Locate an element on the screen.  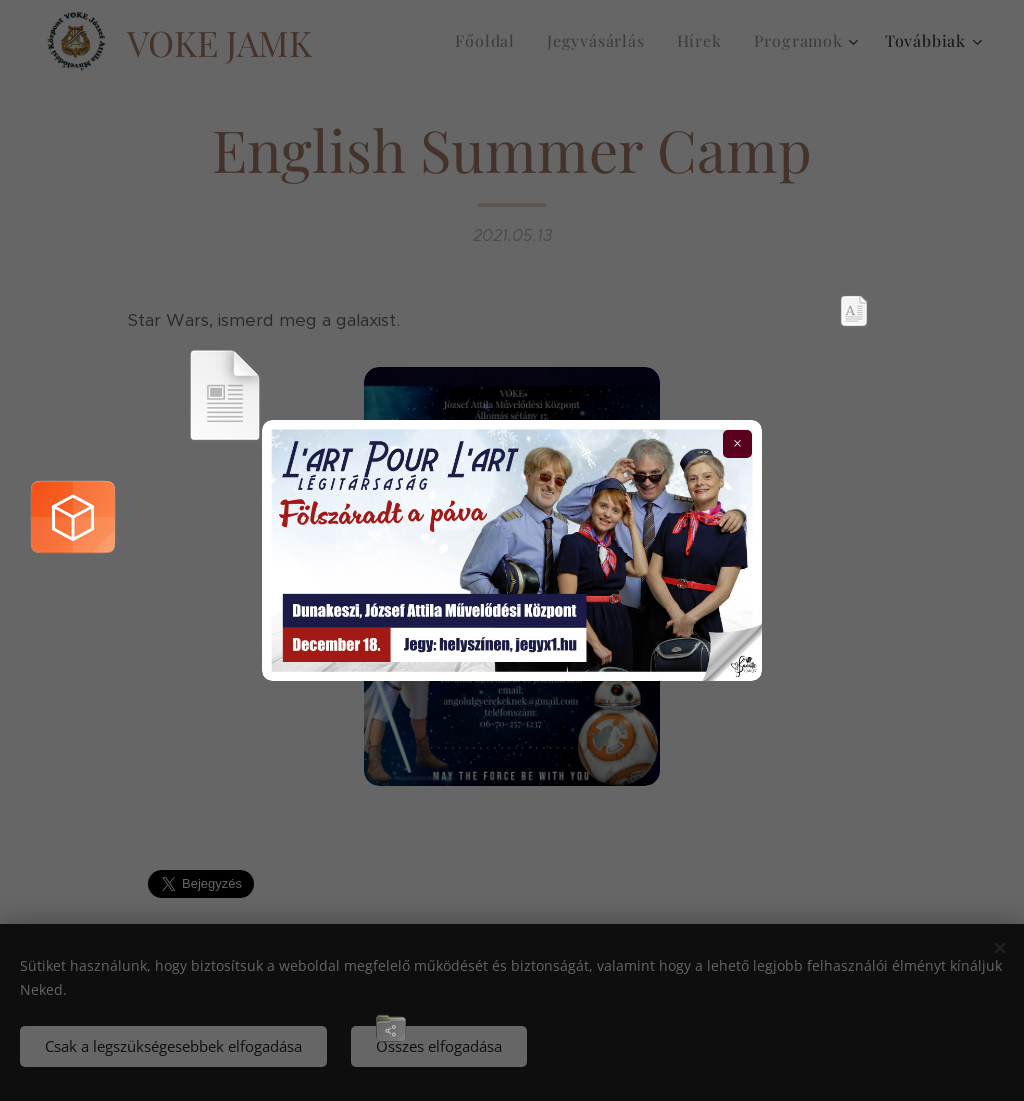
open public shared folder is located at coordinates (391, 1028).